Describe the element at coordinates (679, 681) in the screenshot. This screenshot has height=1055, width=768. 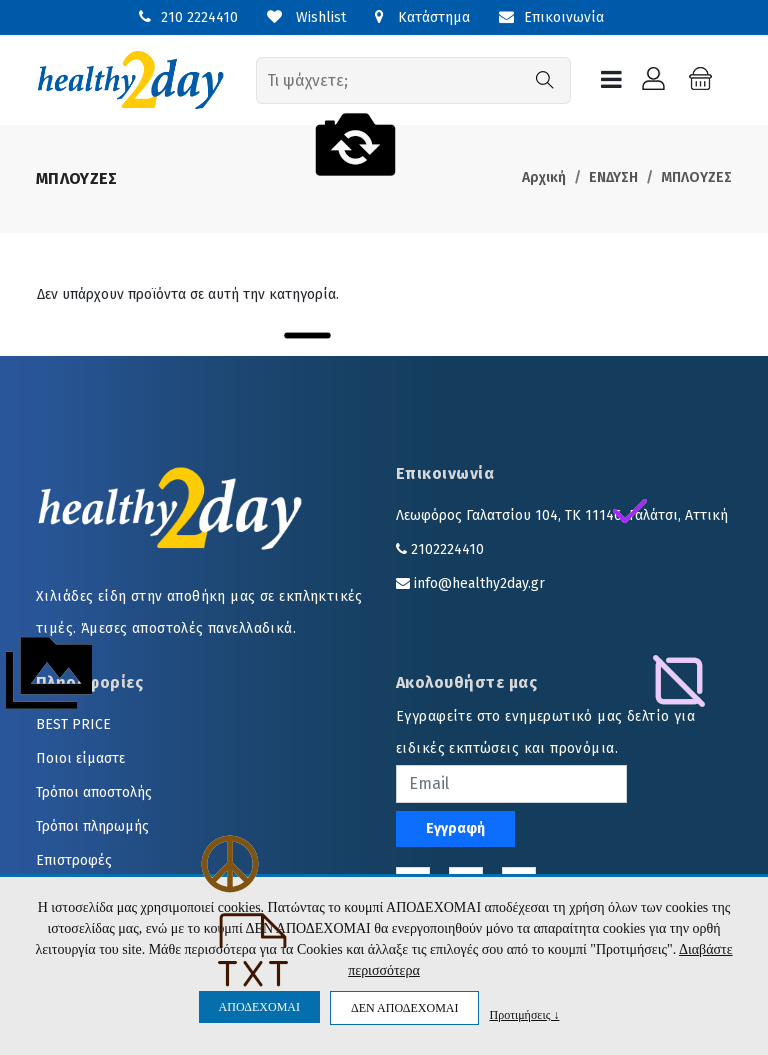
I see `disable or hide a square element` at that location.